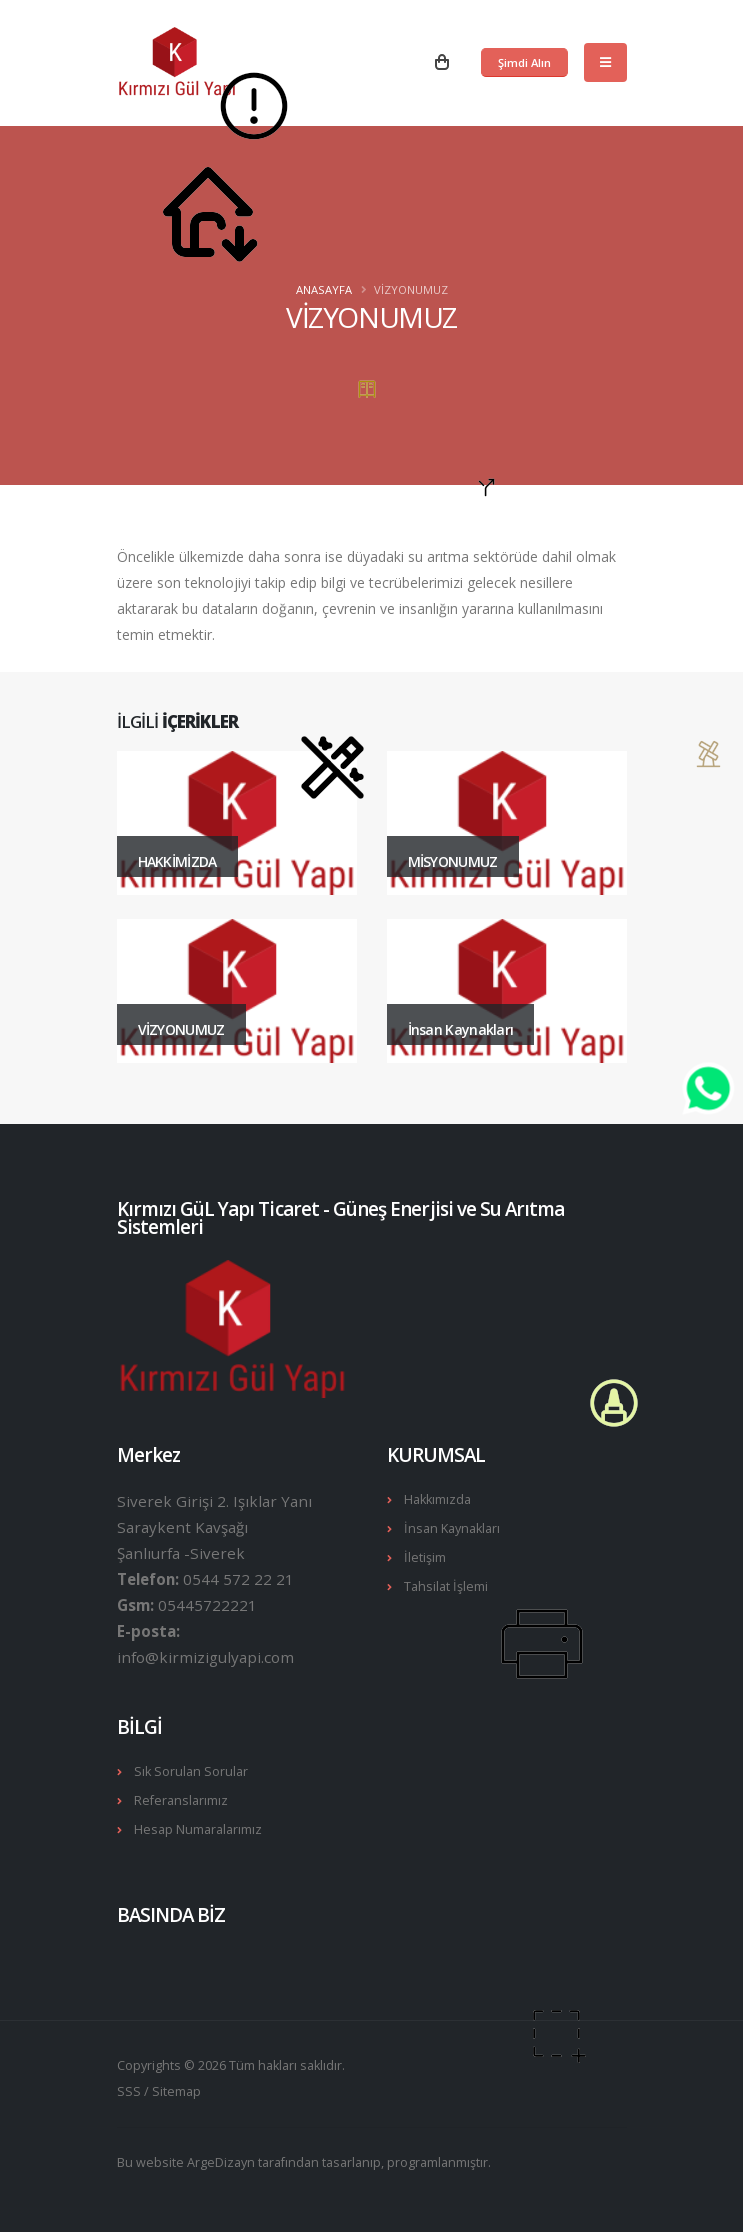 The width and height of the screenshot is (743, 2232). Describe the element at coordinates (208, 212) in the screenshot. I see `download home data or settings` at that location.